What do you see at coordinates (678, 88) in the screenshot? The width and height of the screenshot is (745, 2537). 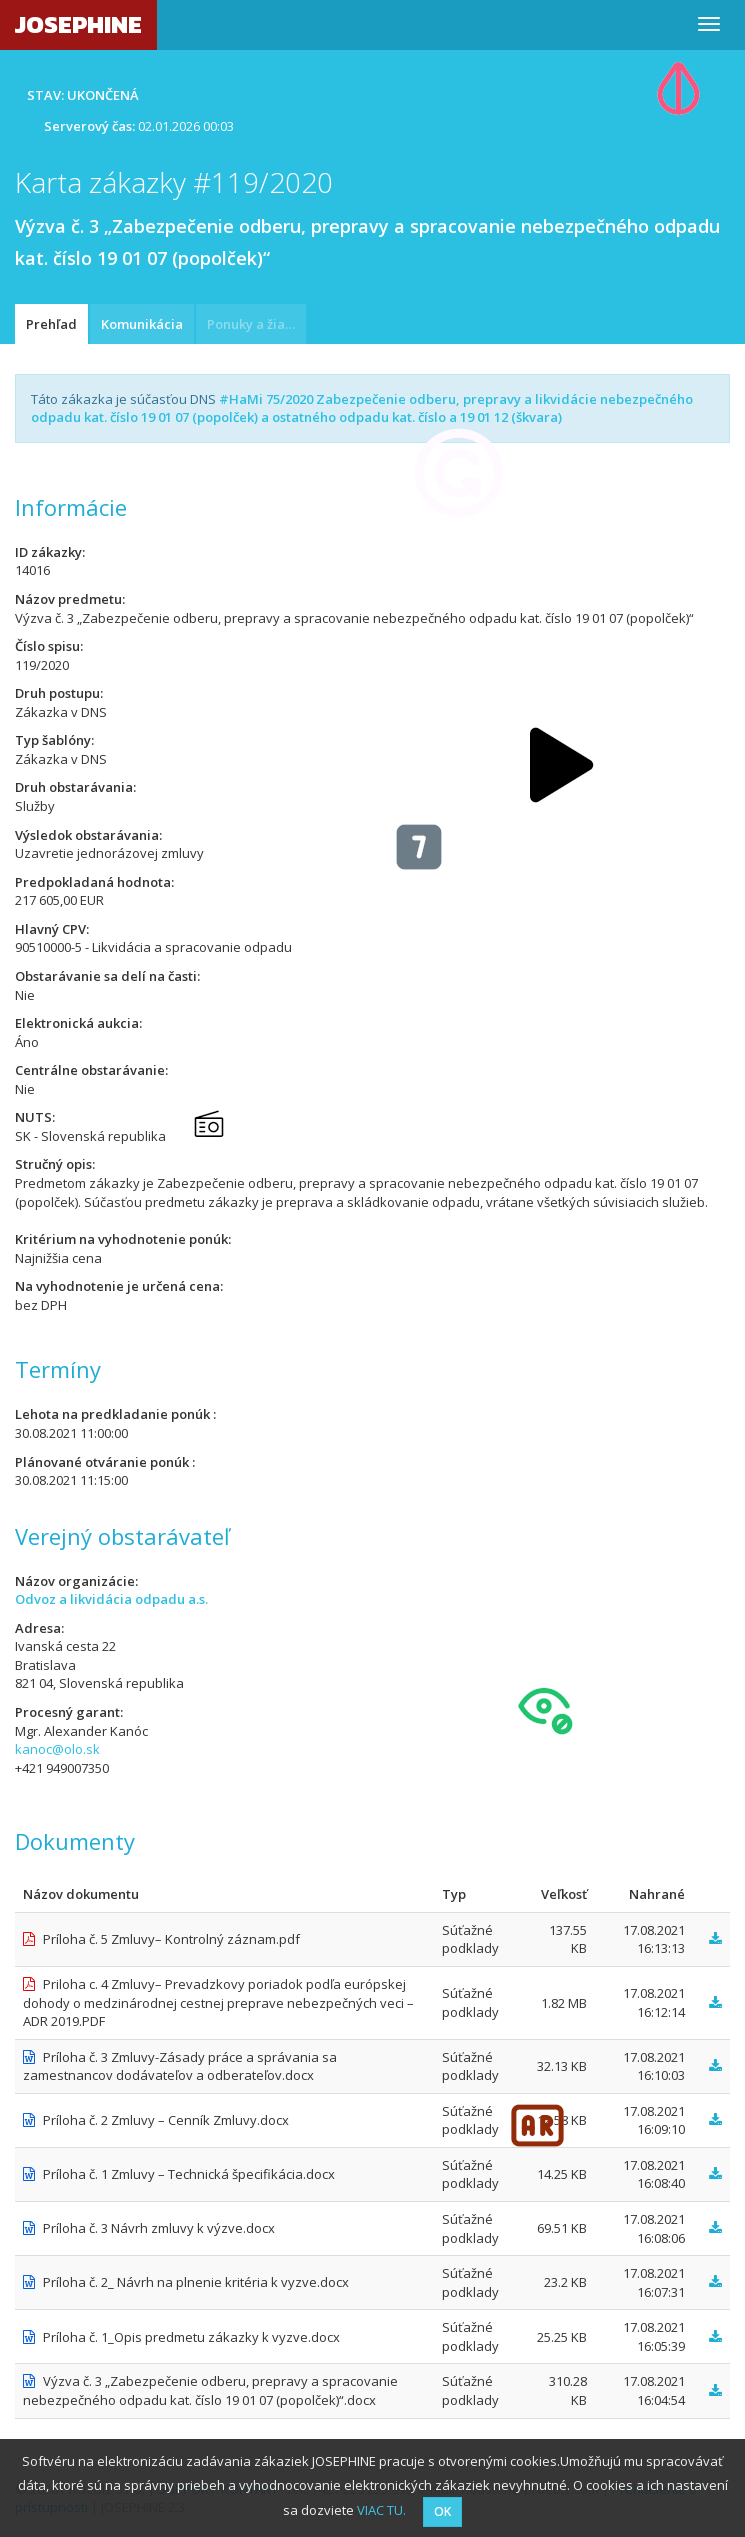 I see `indicates 50% humidity level` at bounding box center [678, 88].